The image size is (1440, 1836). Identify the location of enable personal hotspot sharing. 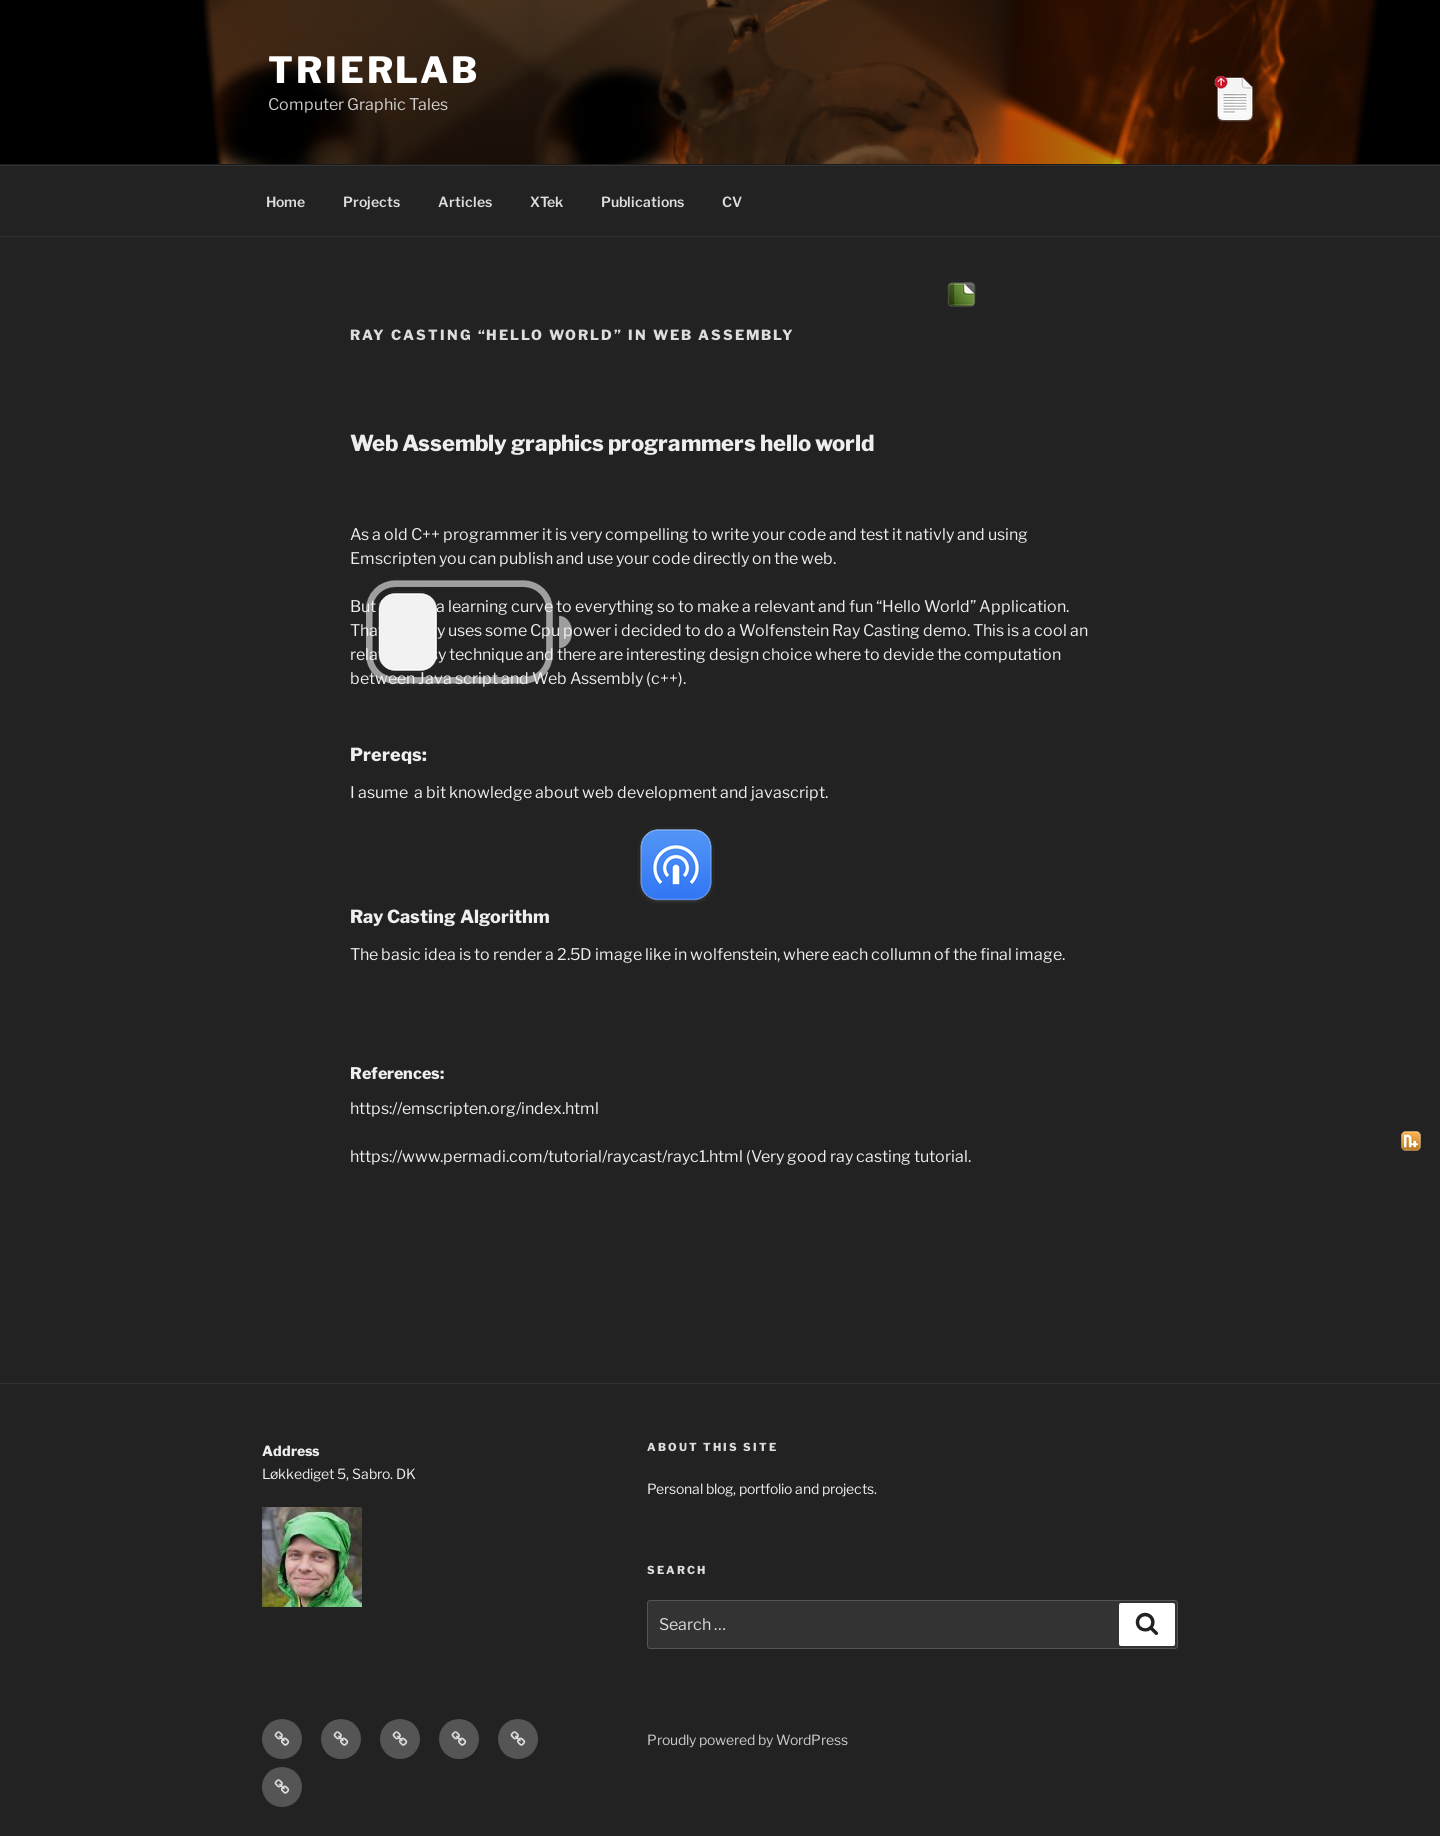
(676, 866).